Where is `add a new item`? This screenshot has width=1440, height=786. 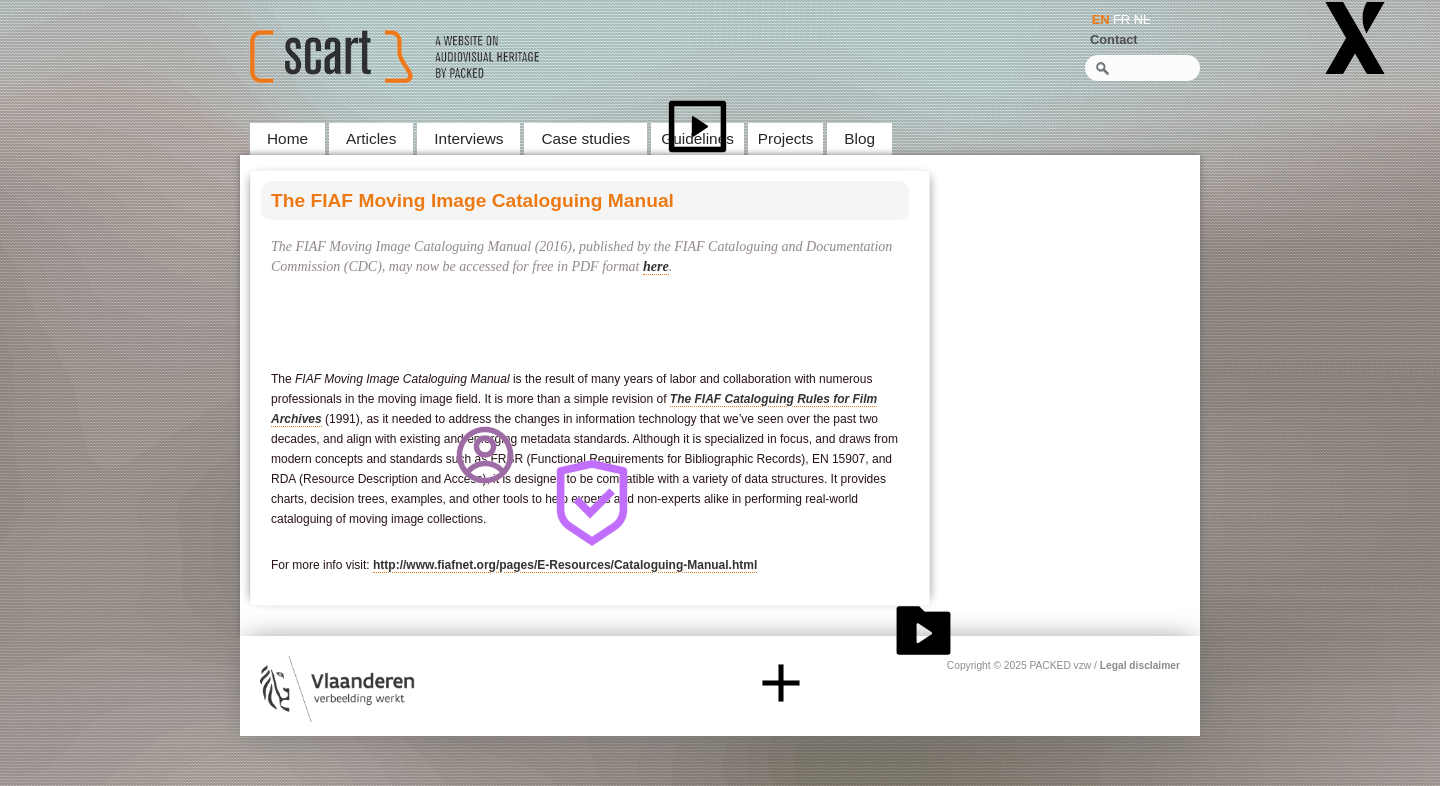
add a new item is located at coordinates (781, 683).